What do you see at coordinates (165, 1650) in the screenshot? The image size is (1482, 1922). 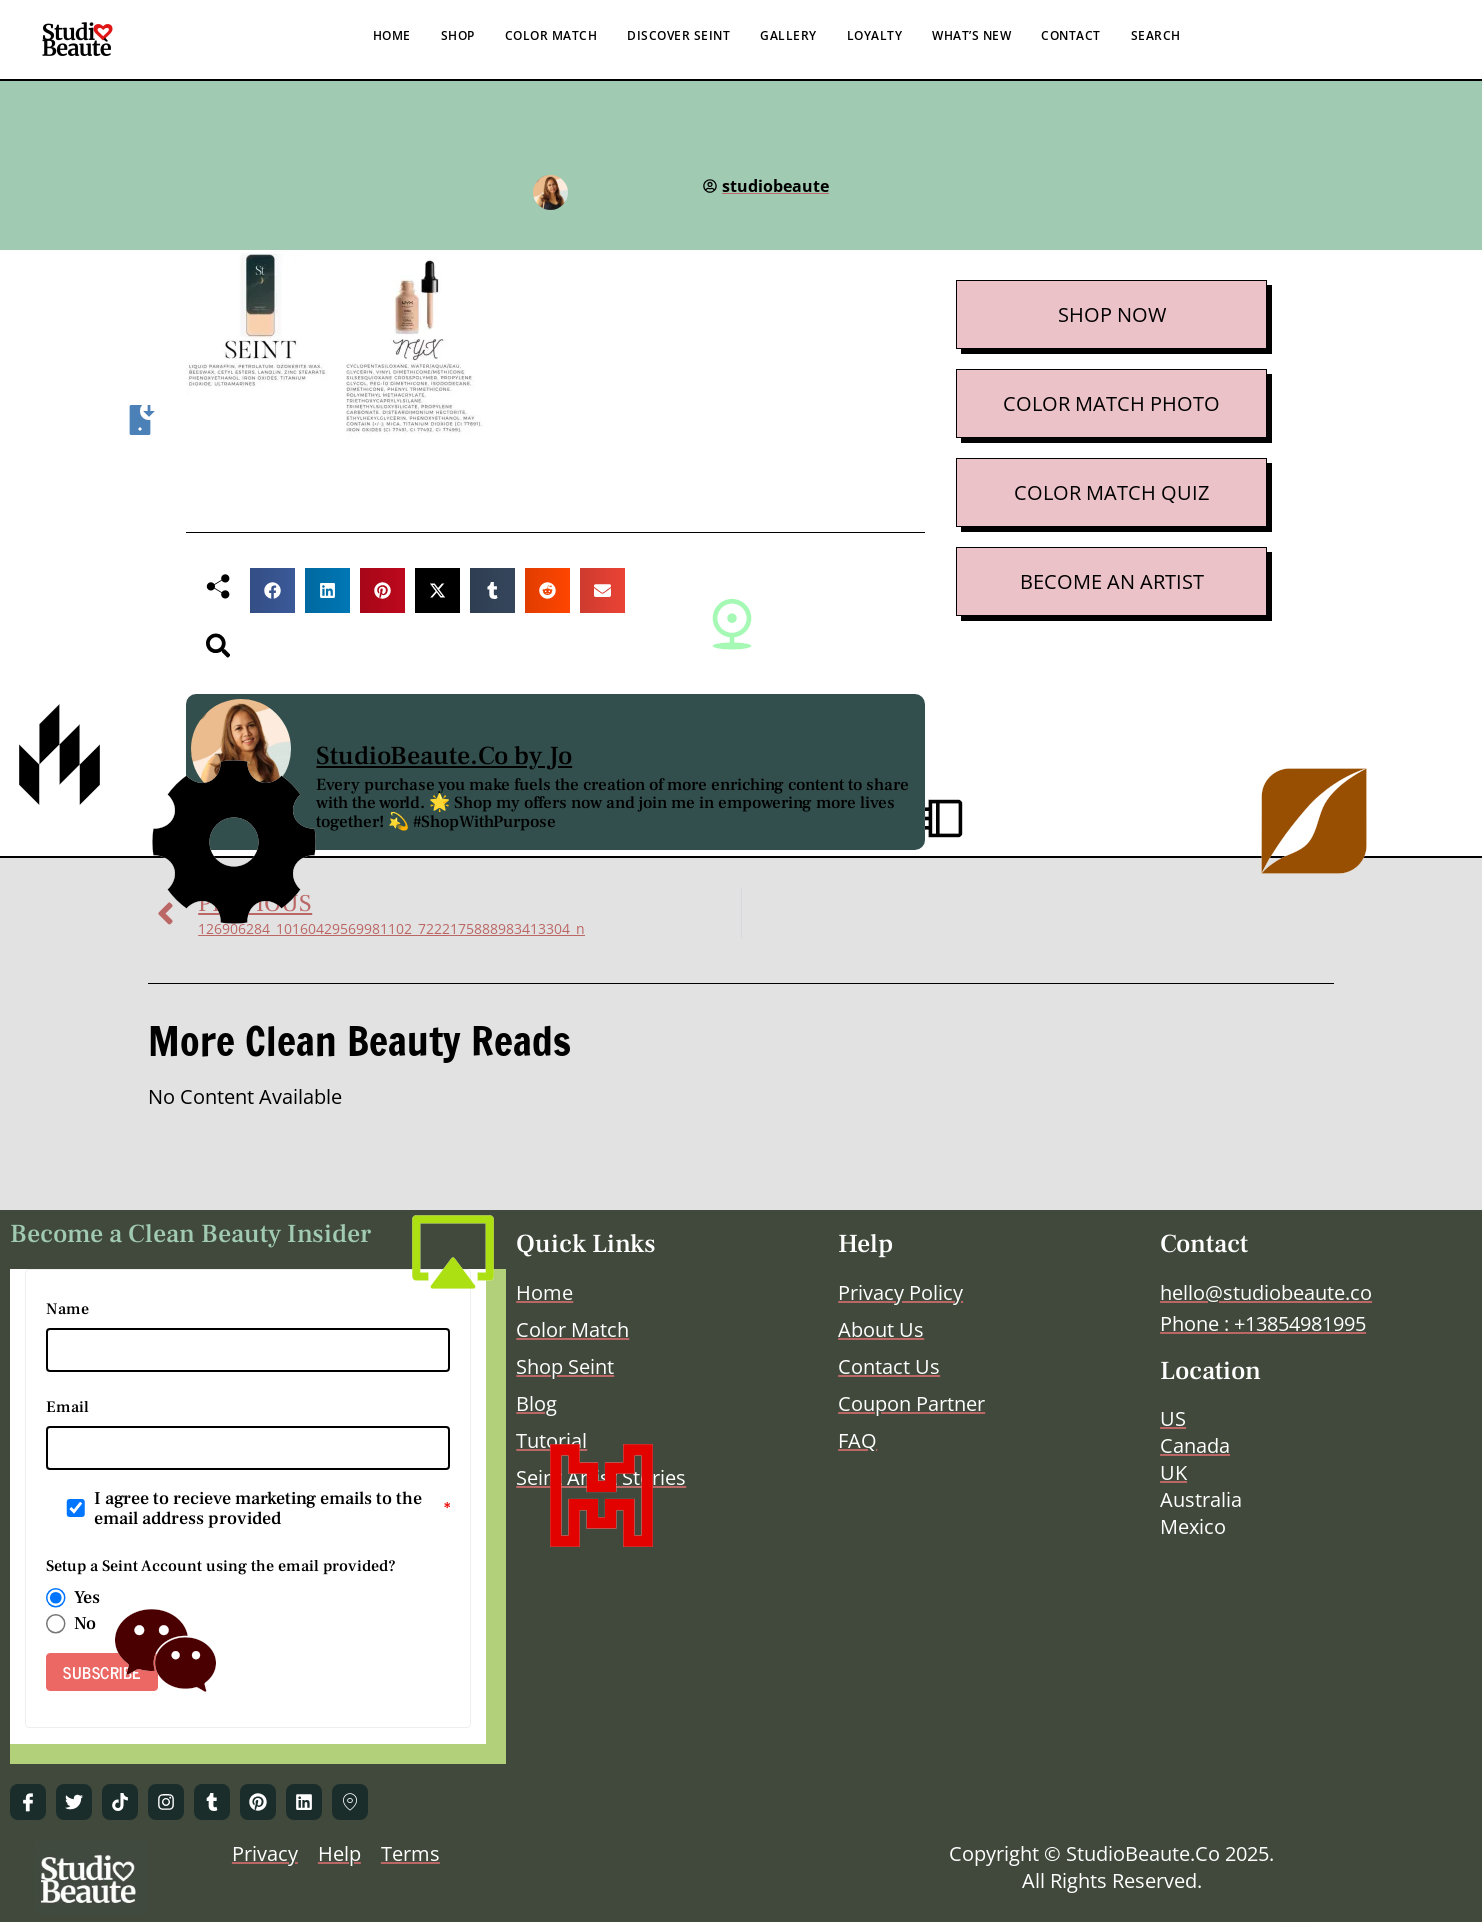 I see `open WeChat messaging app` at bounding box center [165, 1650].